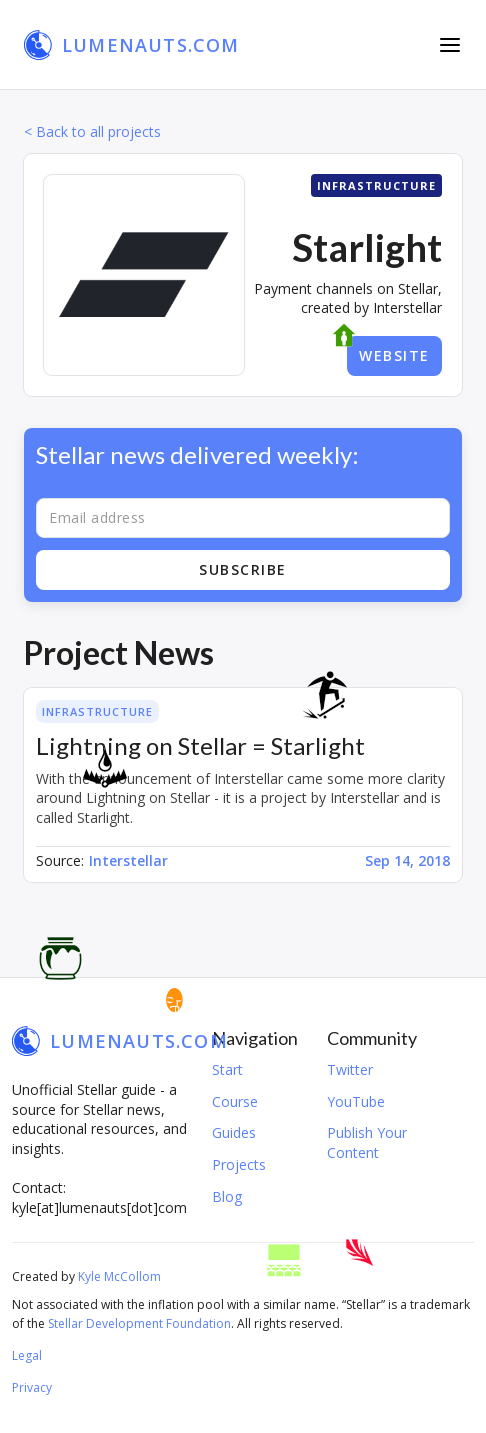  What do you see at coordinates (60, 958) in the screenshot?
I see `view inventory or storage container` at bounding box center [60, 958].